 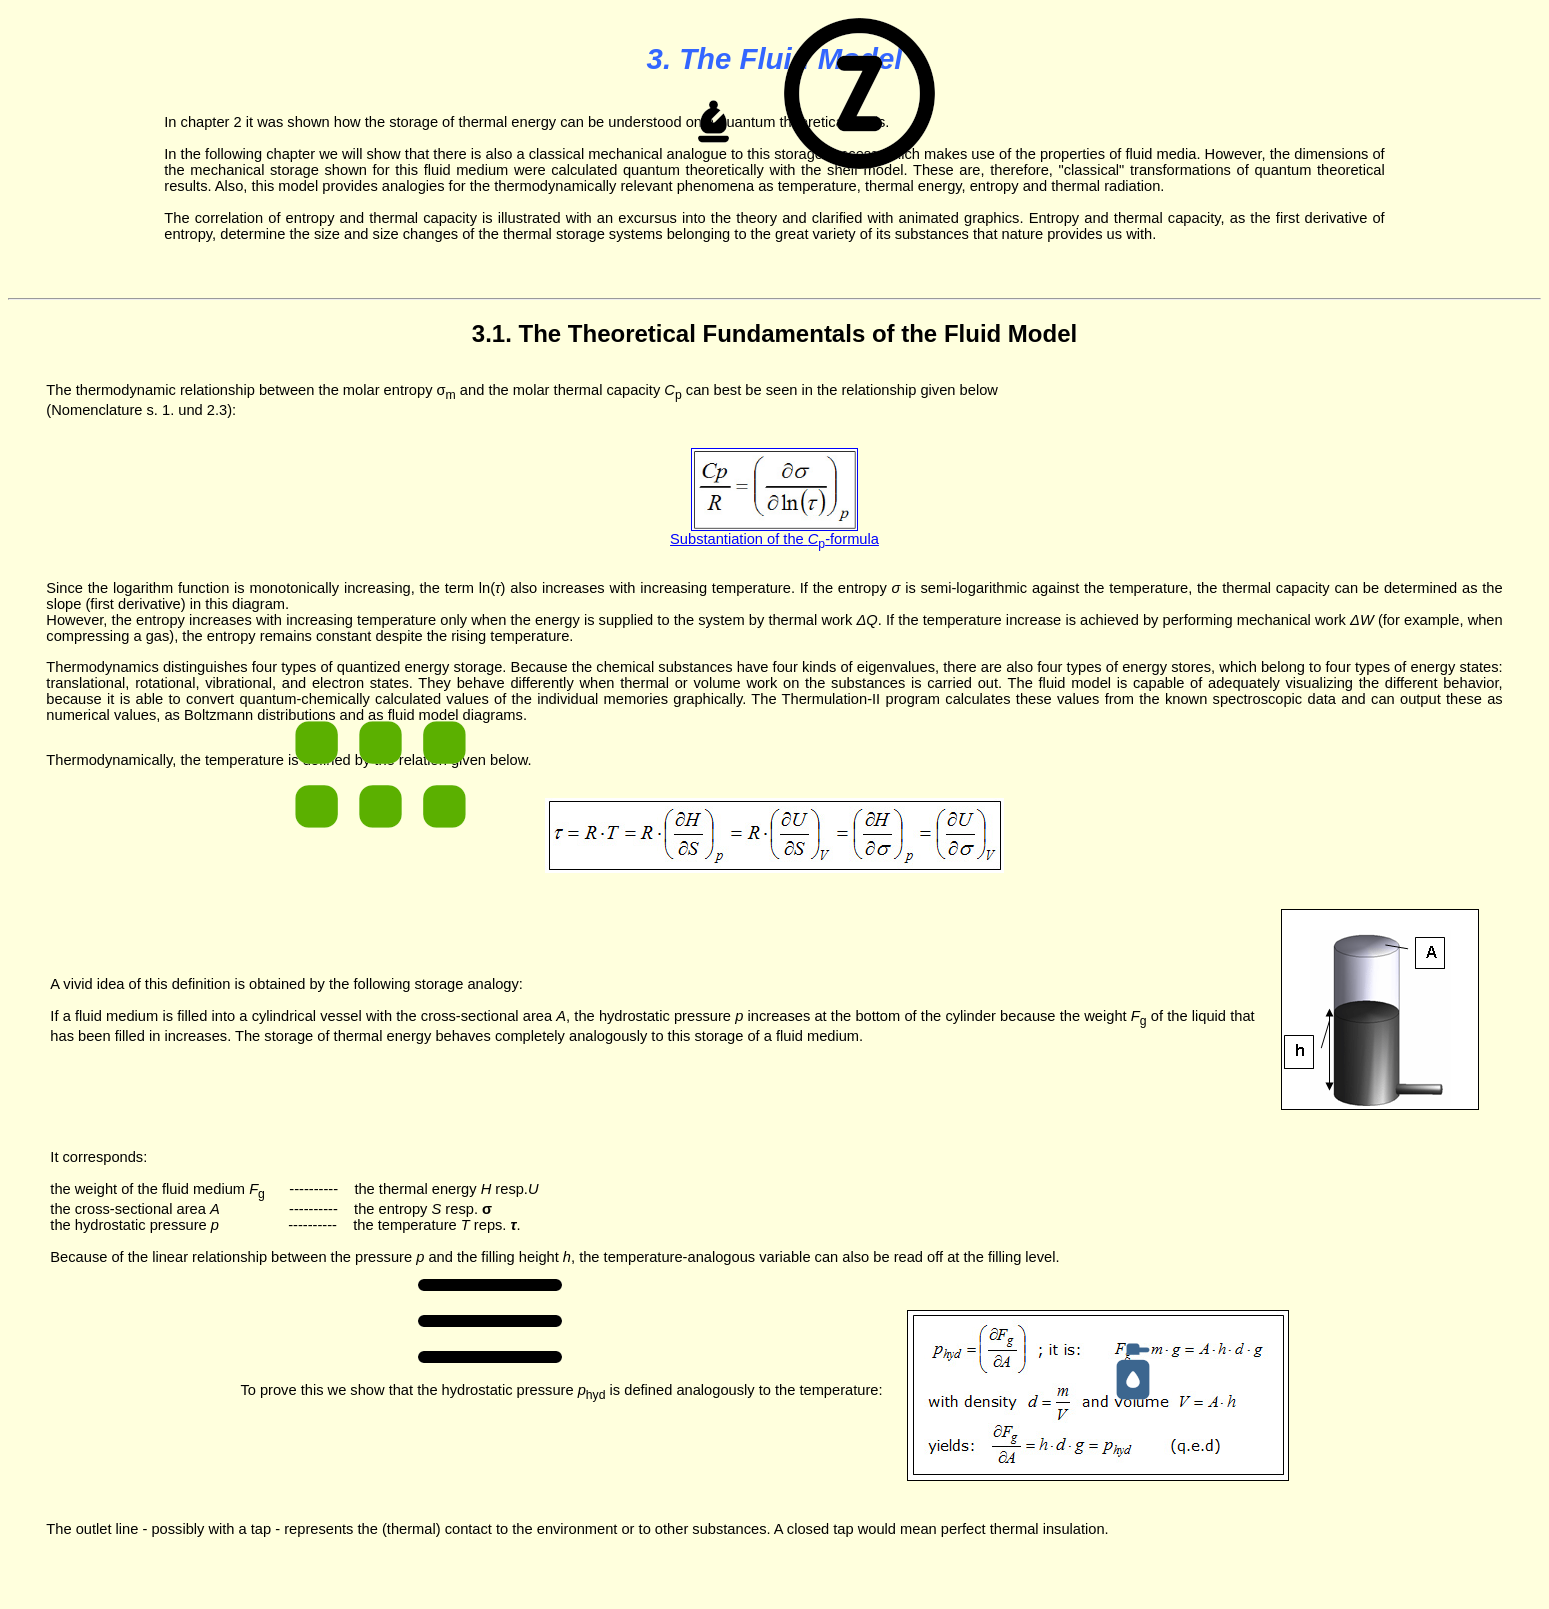 What do you see at coordinates (859, 93) in the screenshot?
I see `indicates z-index or layer ordering controls` at bounding box center [859, 93].